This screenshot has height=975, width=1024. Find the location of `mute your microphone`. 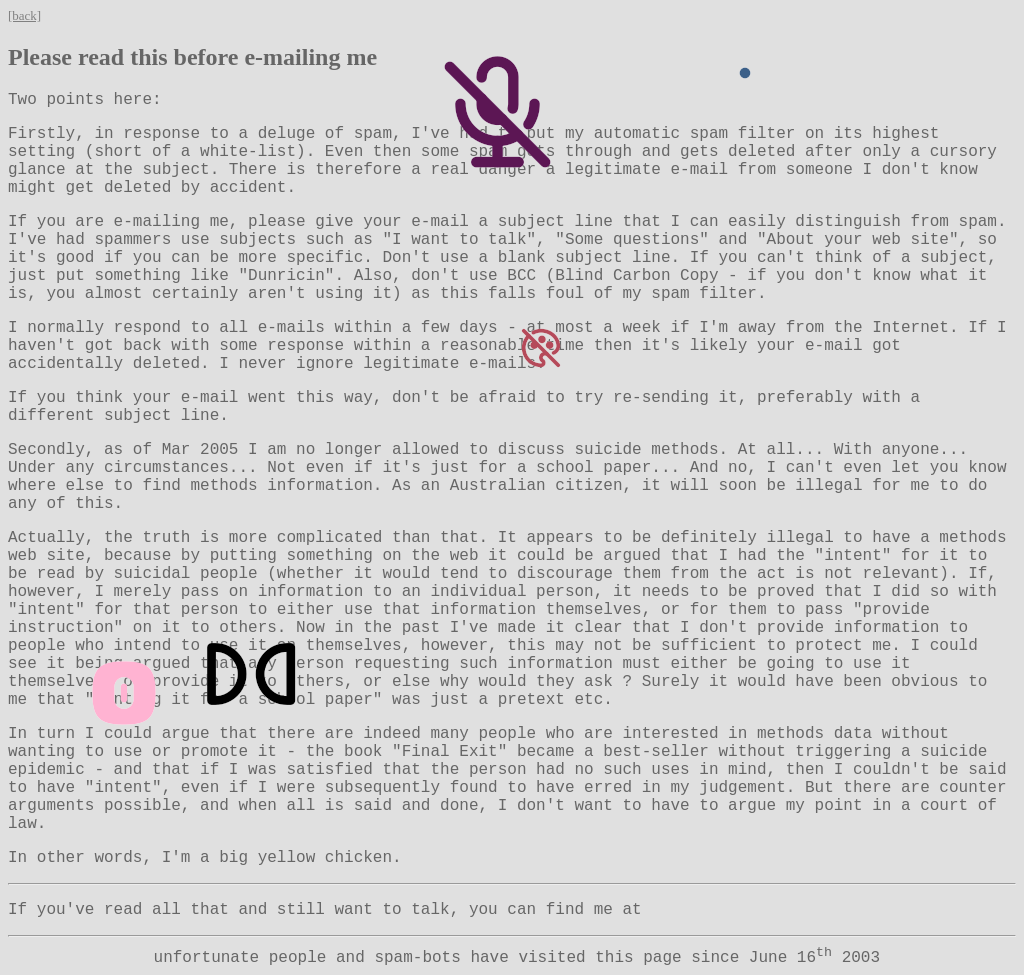

mute your microphone is located at coordinates (497, 114).